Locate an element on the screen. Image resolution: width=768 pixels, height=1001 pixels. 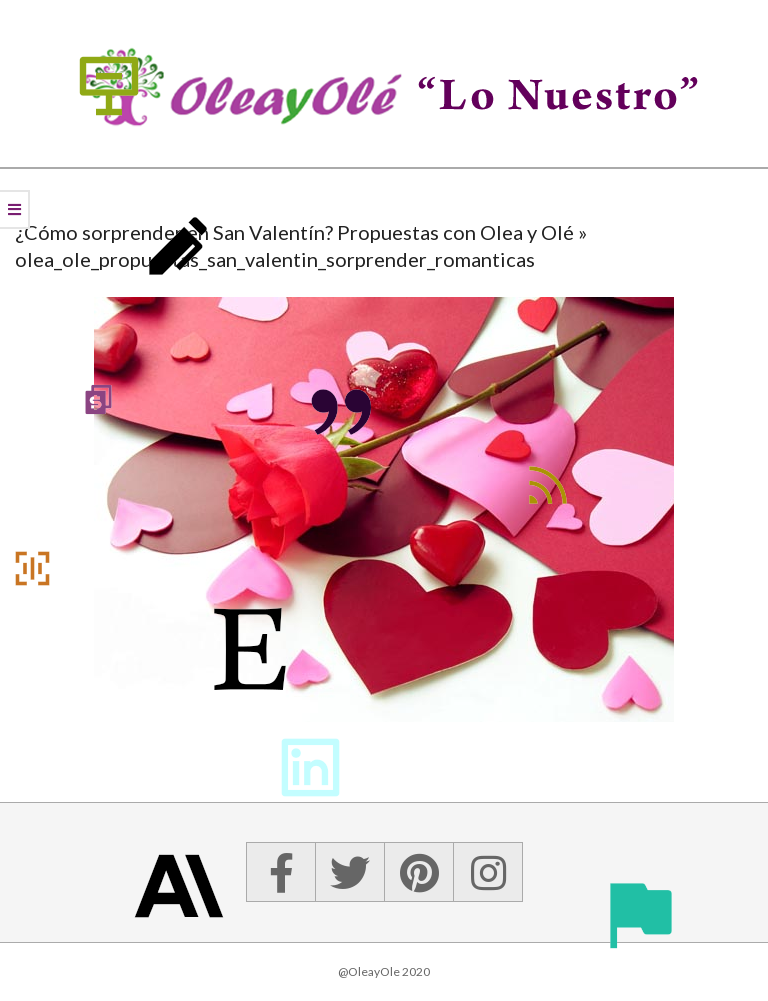
flag or mark an item for follow-up is located at coordinates (641, 914).